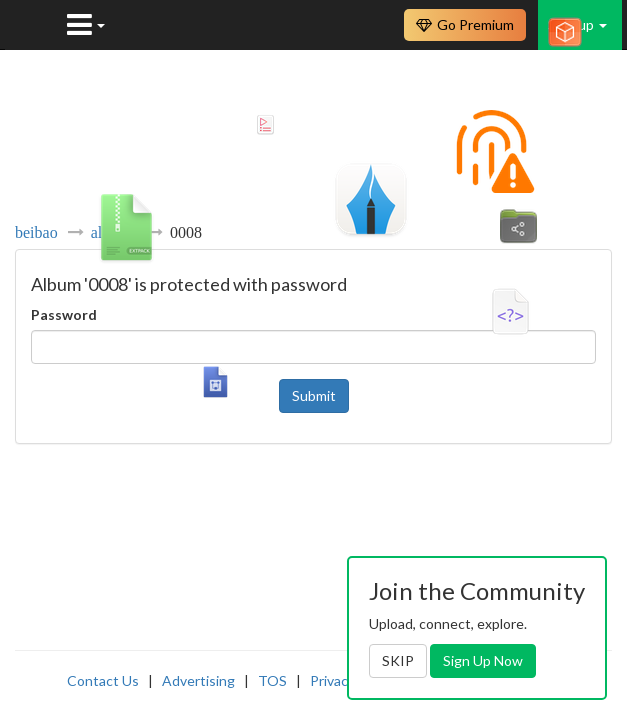 The height and width of the screenshot is (720, 627). What do you see at coordinates (126, 228) in the screenshot?
I see `virtualbox extension pack file` at bounding box center [126, 228].